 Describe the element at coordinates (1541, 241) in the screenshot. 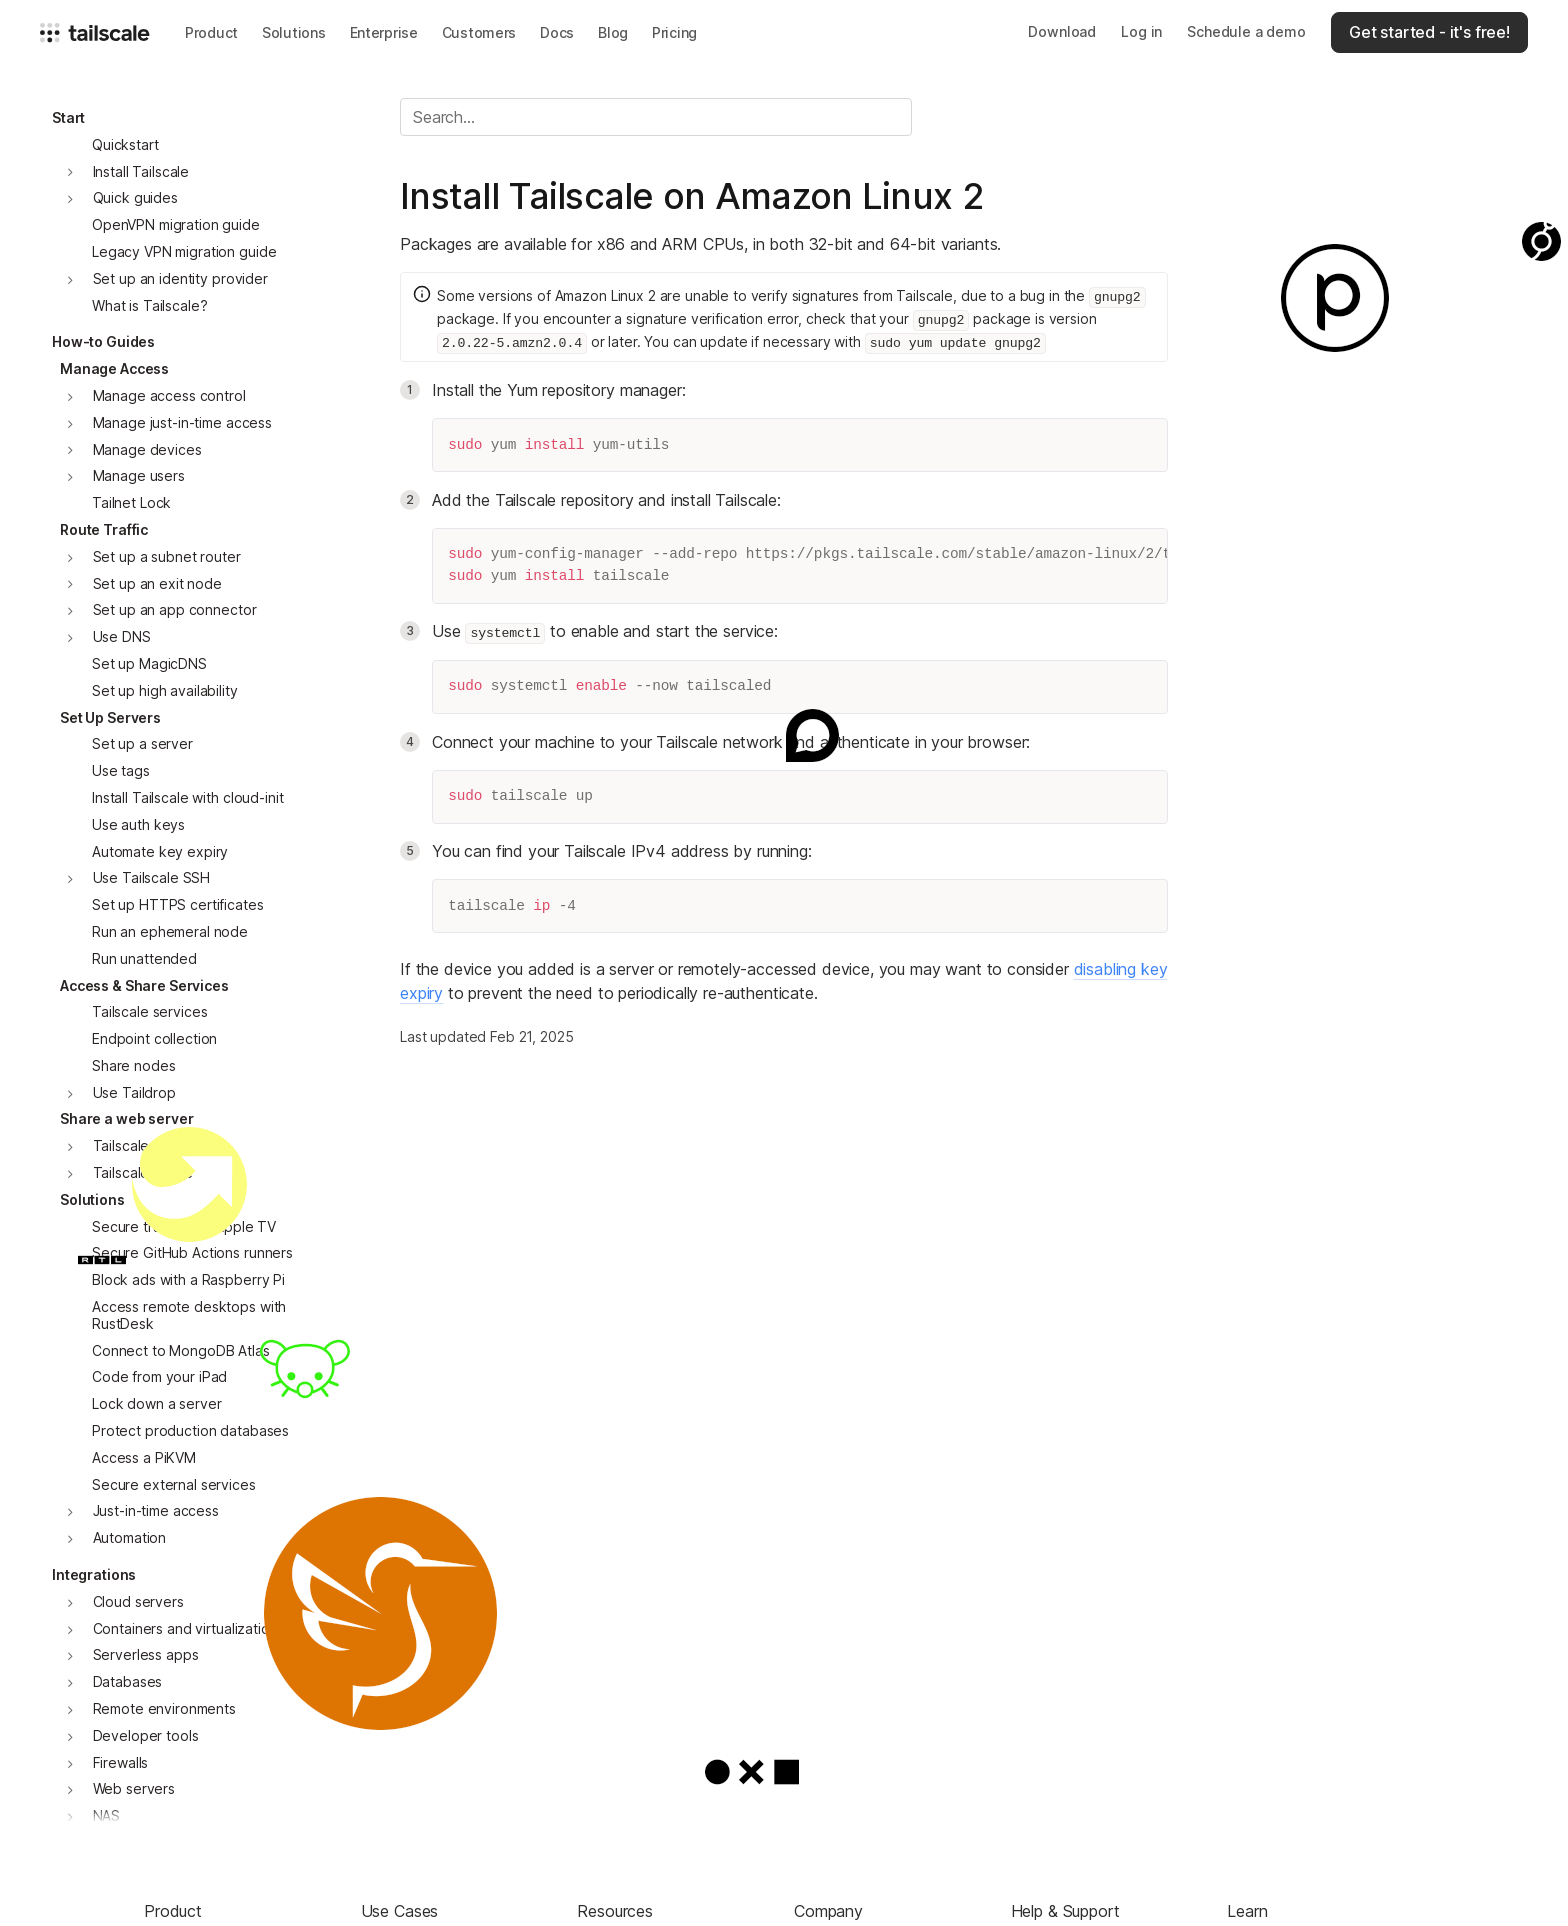

I see `navigate to the Leptos framework homepage` at that location.